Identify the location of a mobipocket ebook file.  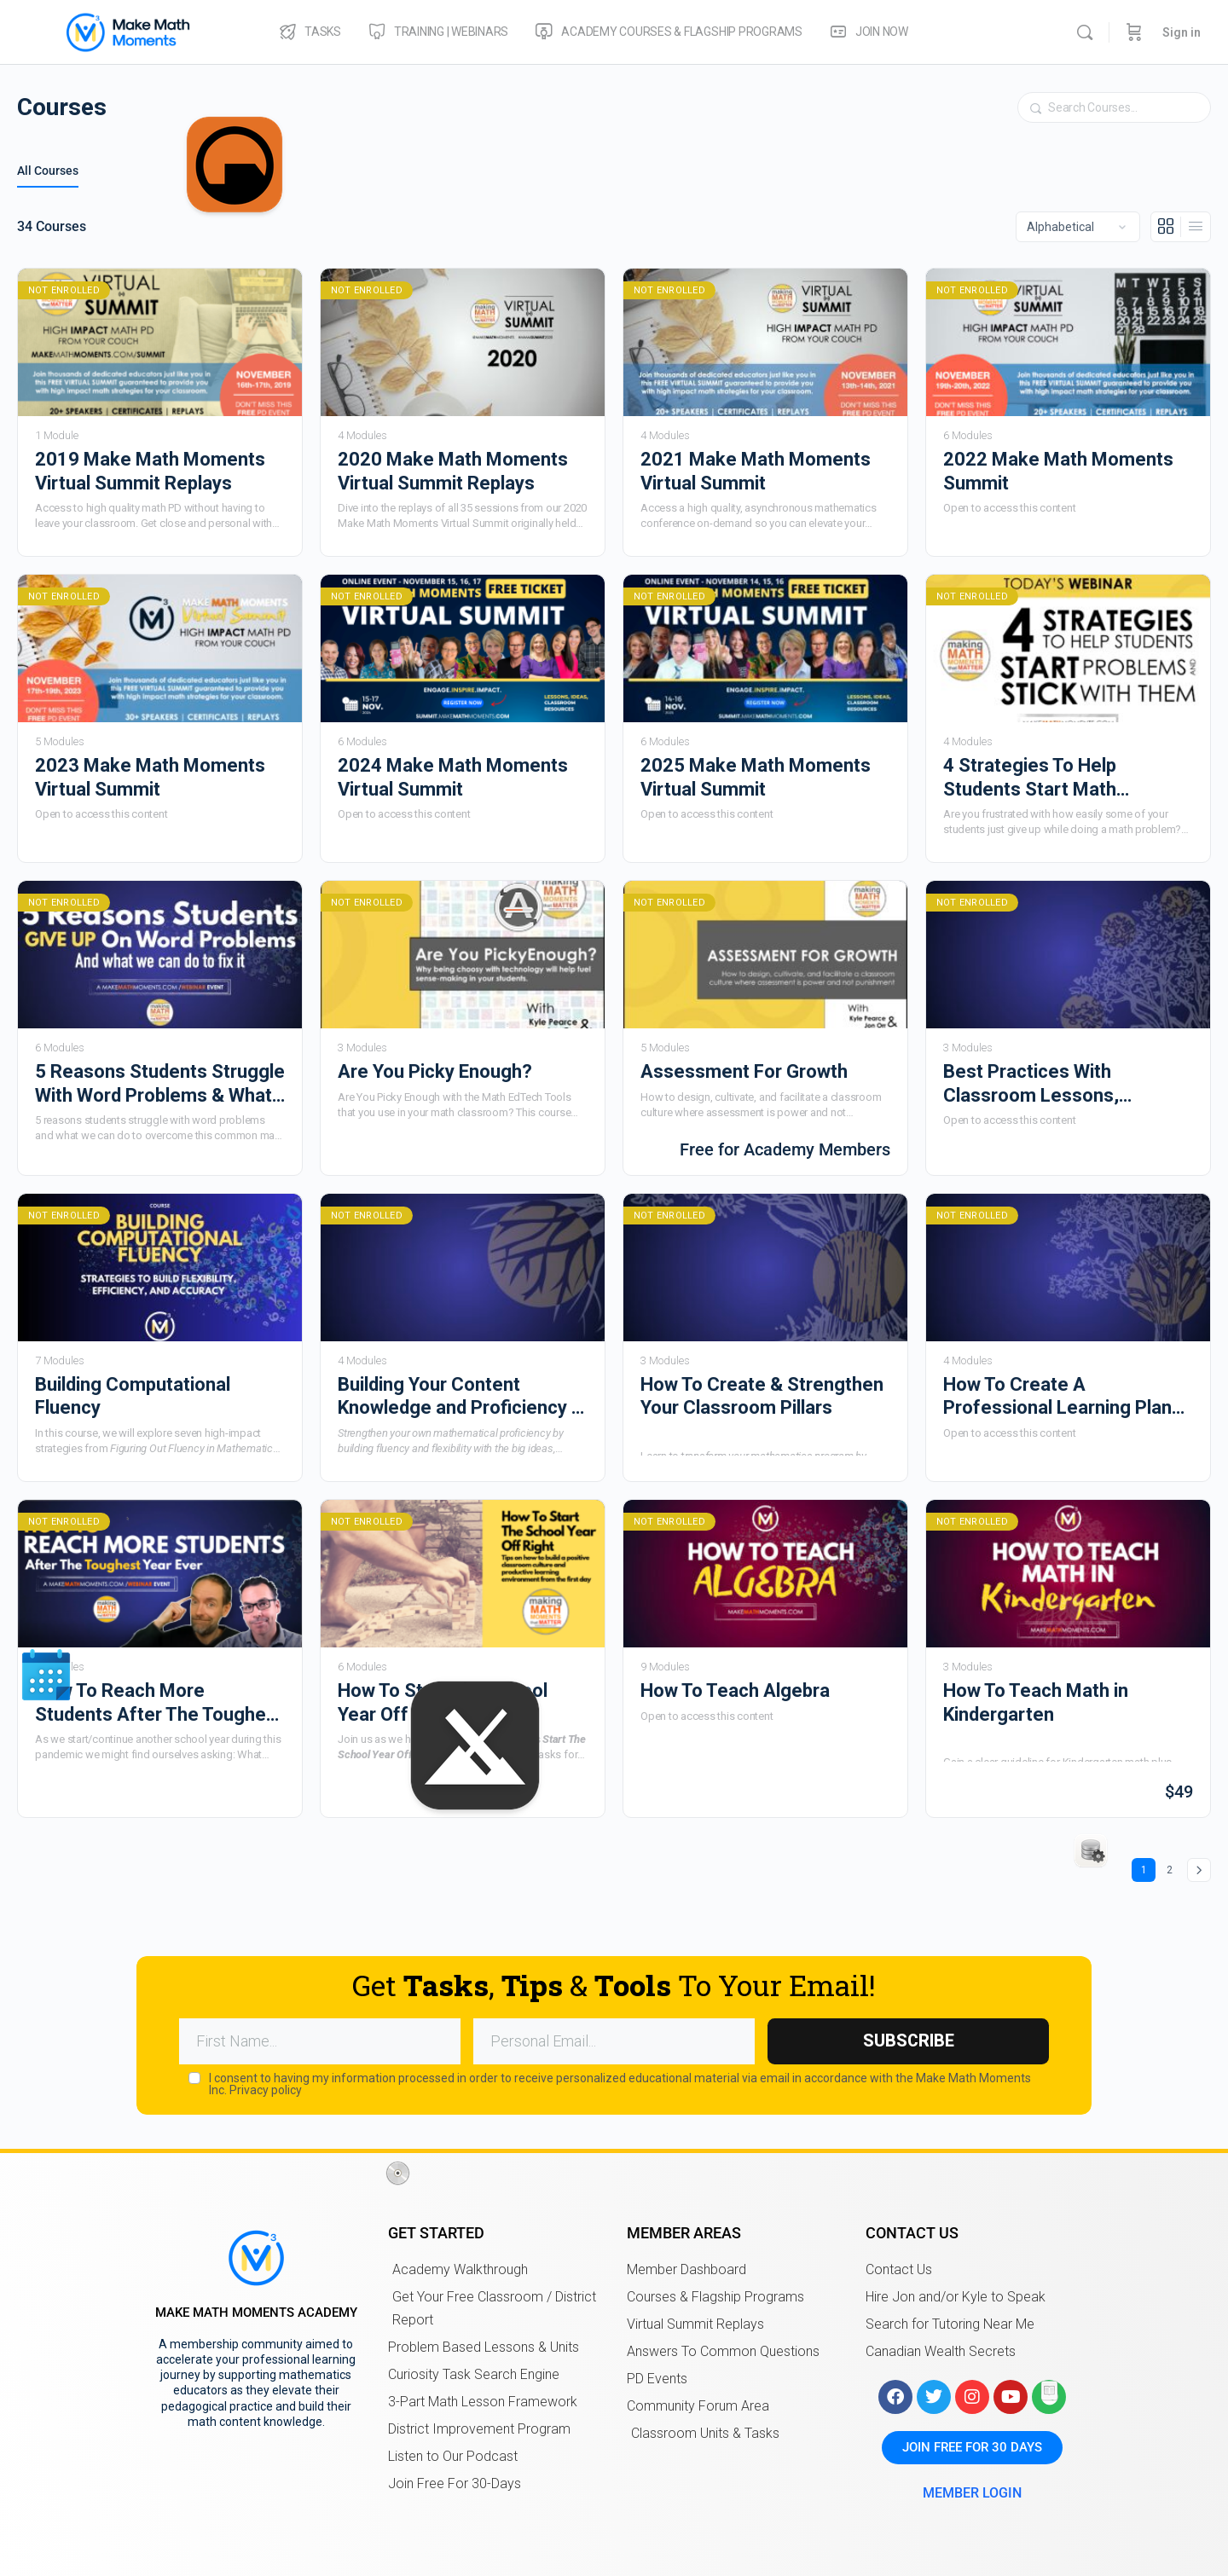
(1049, 2390).